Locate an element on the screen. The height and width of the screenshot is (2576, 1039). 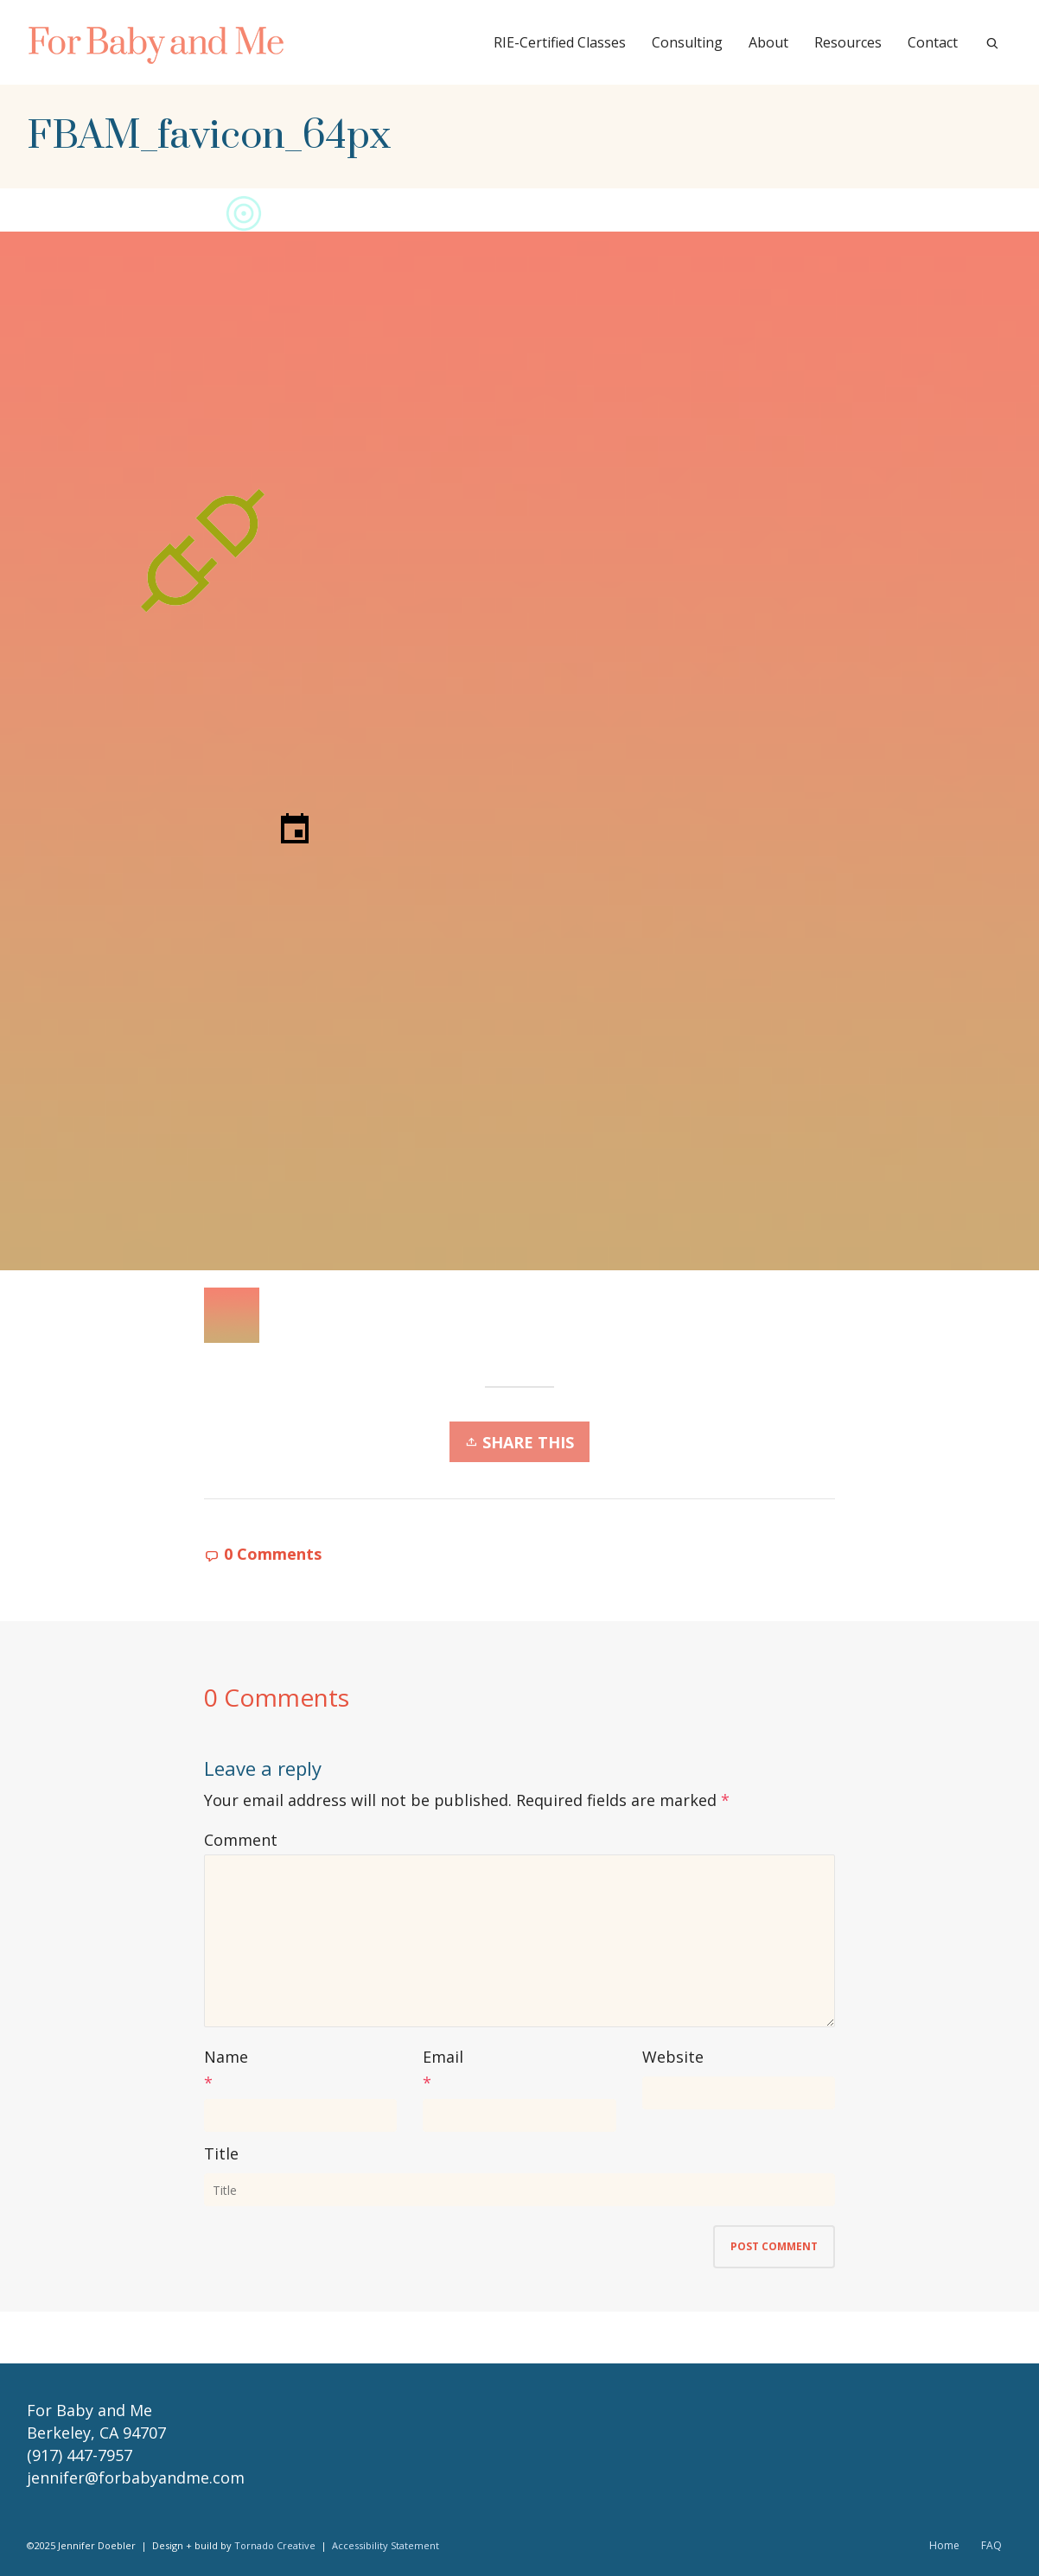
set a target or goal is located at coordinates (244, 213).